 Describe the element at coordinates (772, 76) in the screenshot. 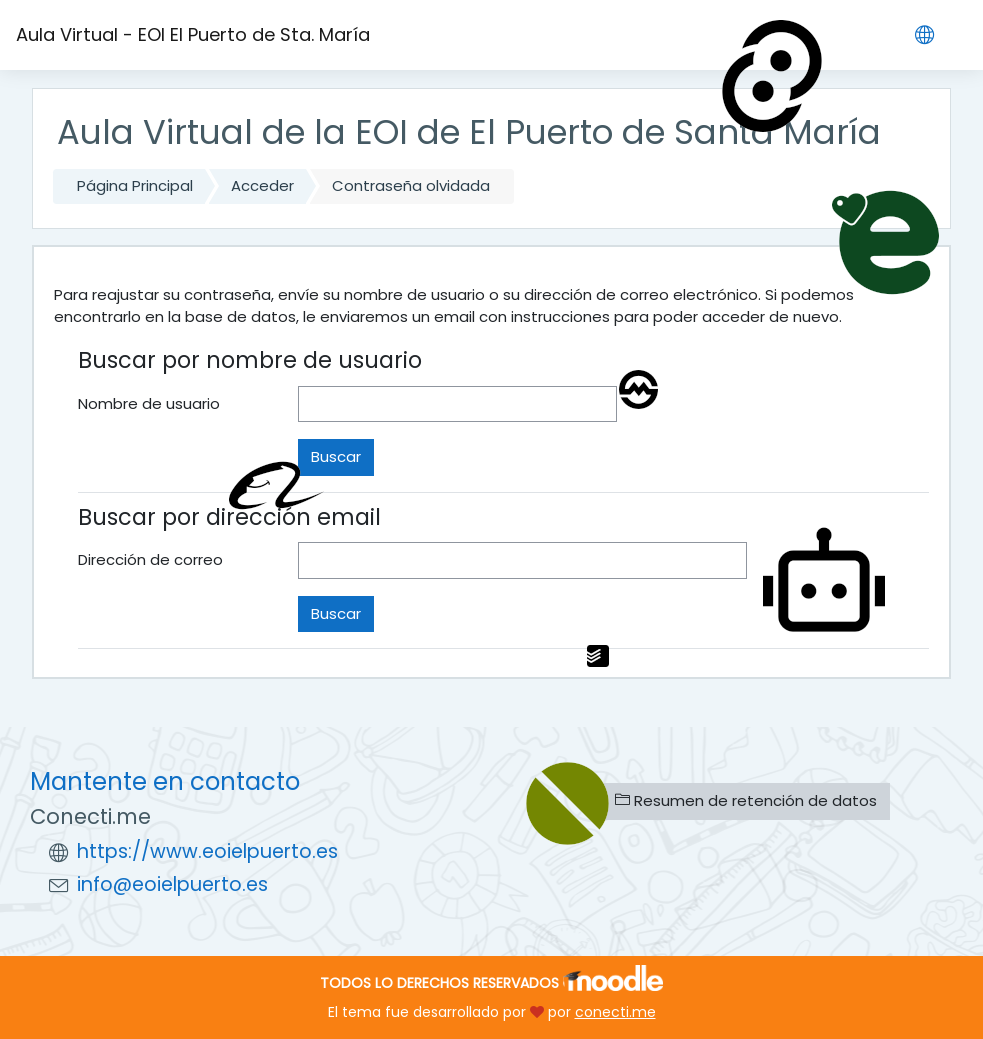

I see `tauri framework logo` at that location.